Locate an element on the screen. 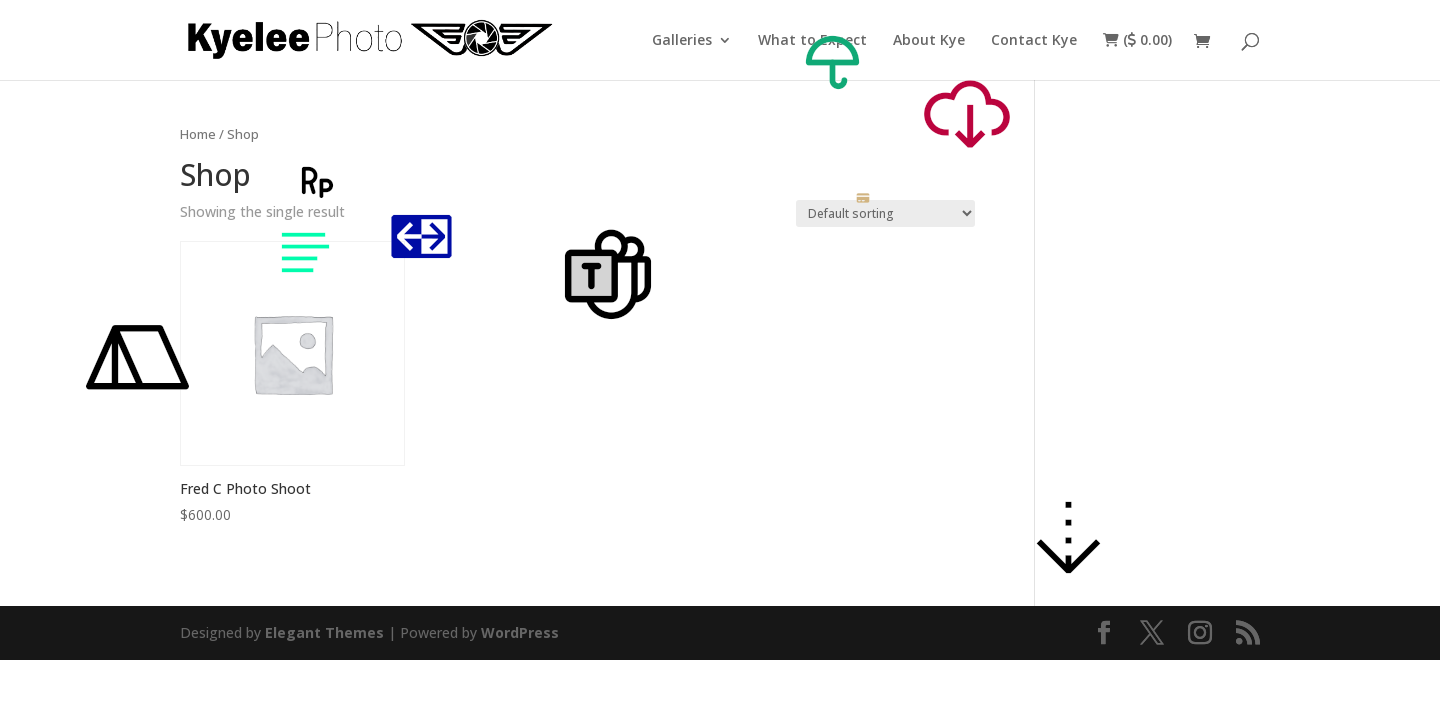 Image resolution: width=1440 pixels, height=720 pixels. open microsoft teams is located at coordinates (608, 276).